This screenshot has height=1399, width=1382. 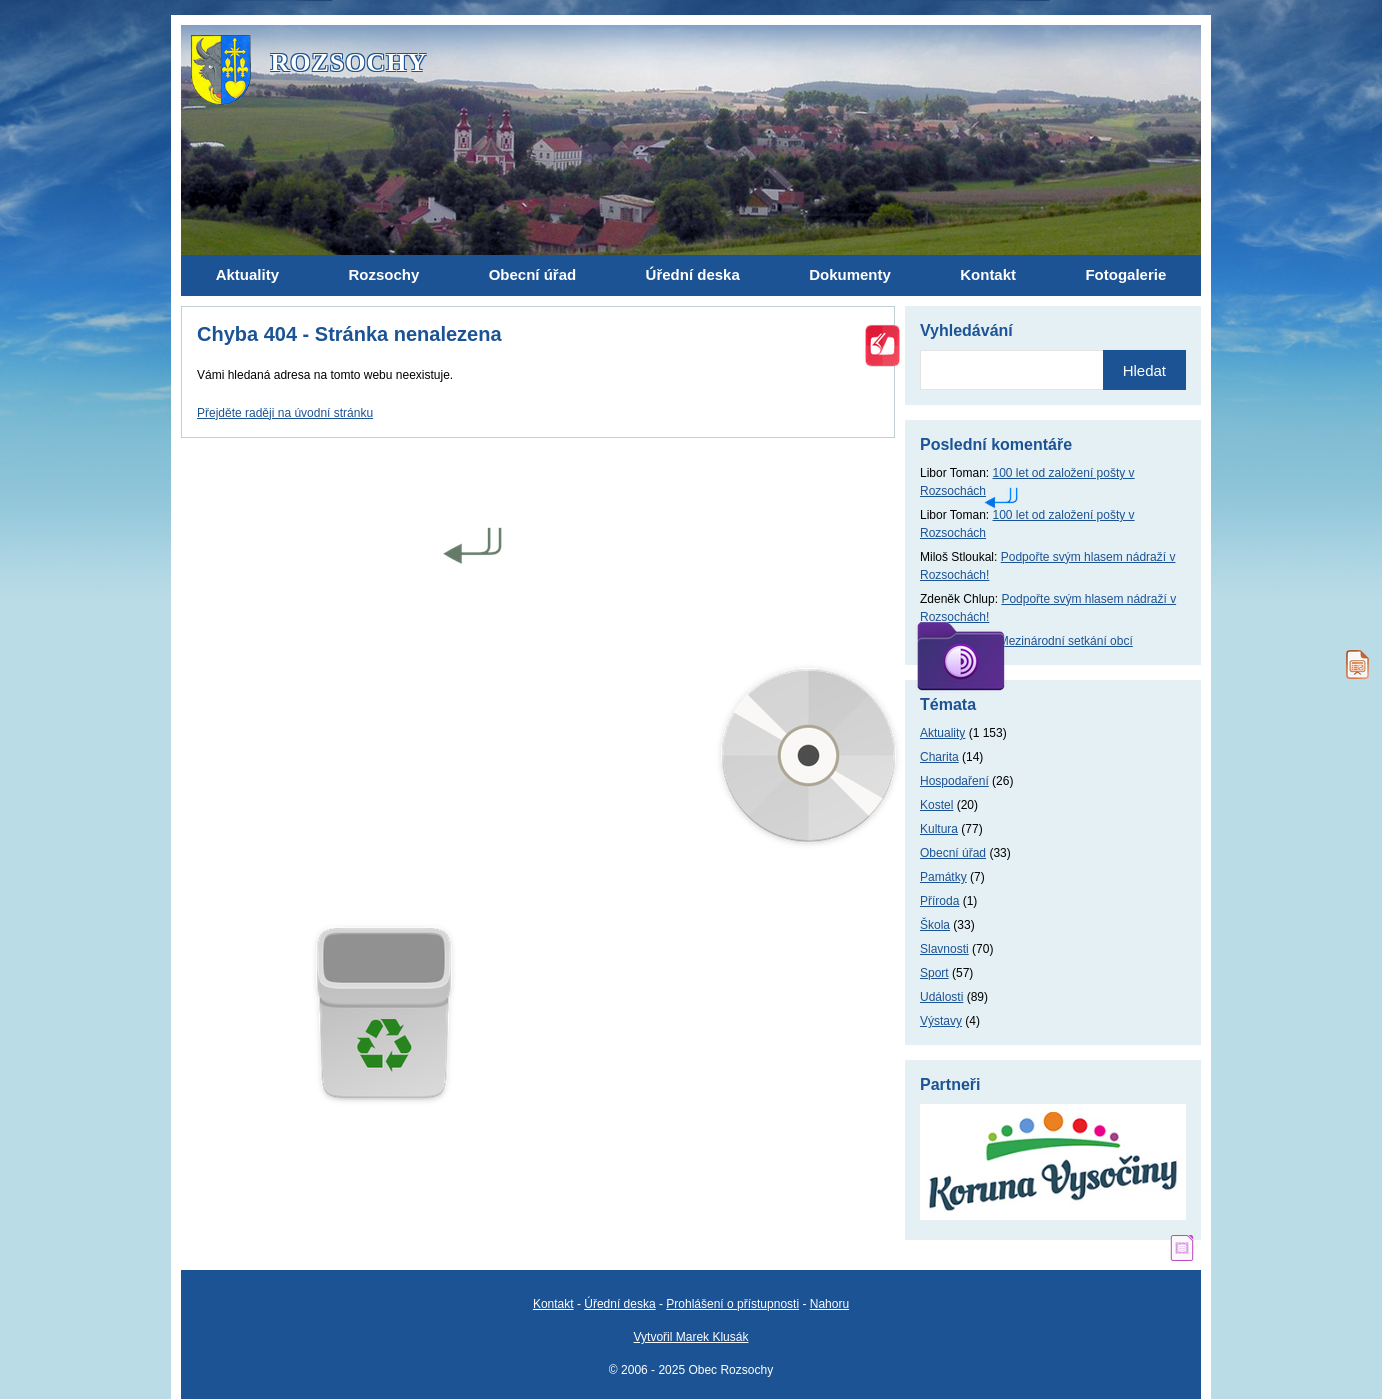 What do you see at coordinates (808, 755) in the screenshot?
I see `indicates a DVD-RW drive or rewritable disc` at bounding box center [808, 755].